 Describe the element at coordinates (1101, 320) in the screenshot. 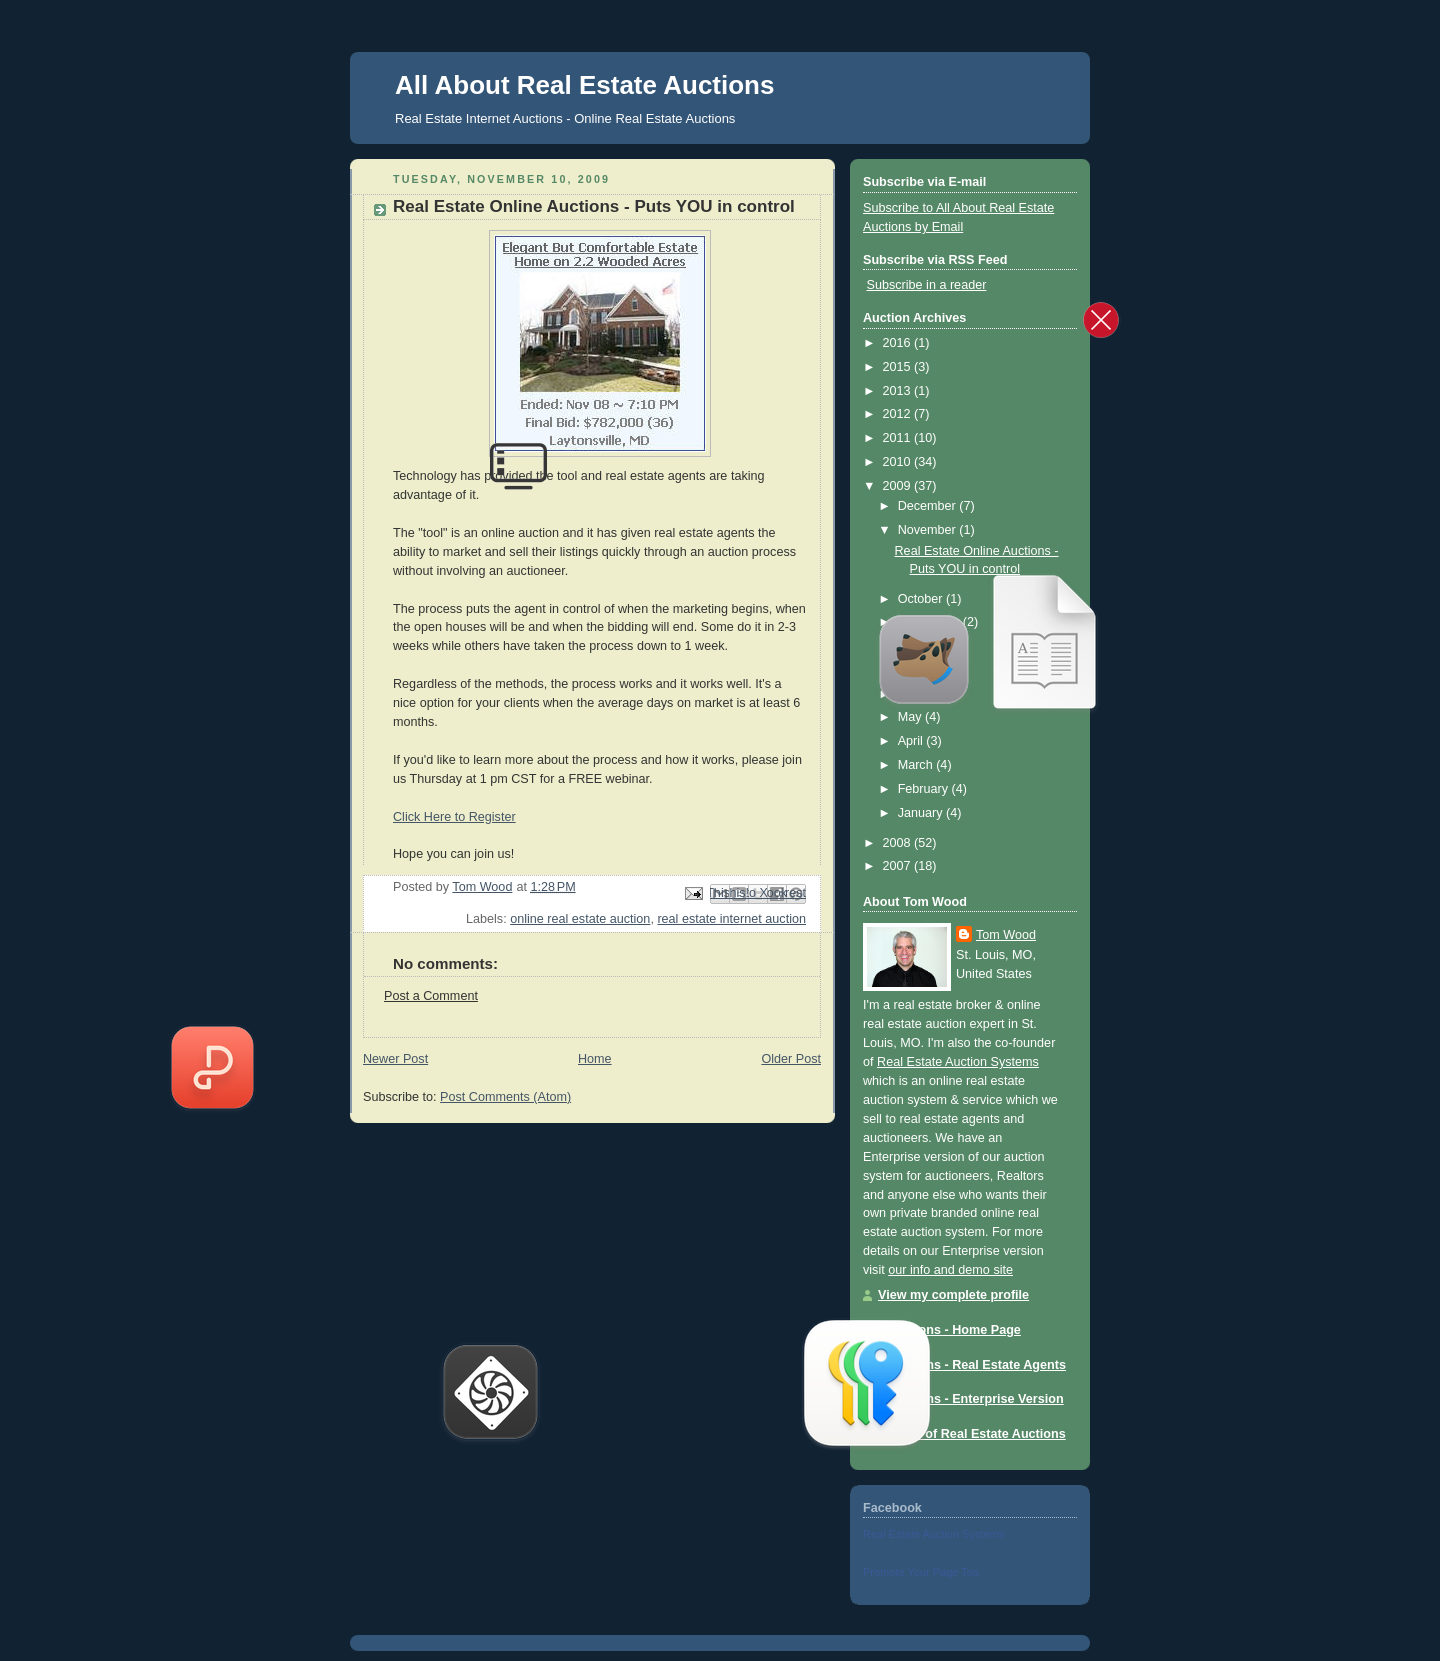

I see `indicates a file or content that cannot be read` at that location.